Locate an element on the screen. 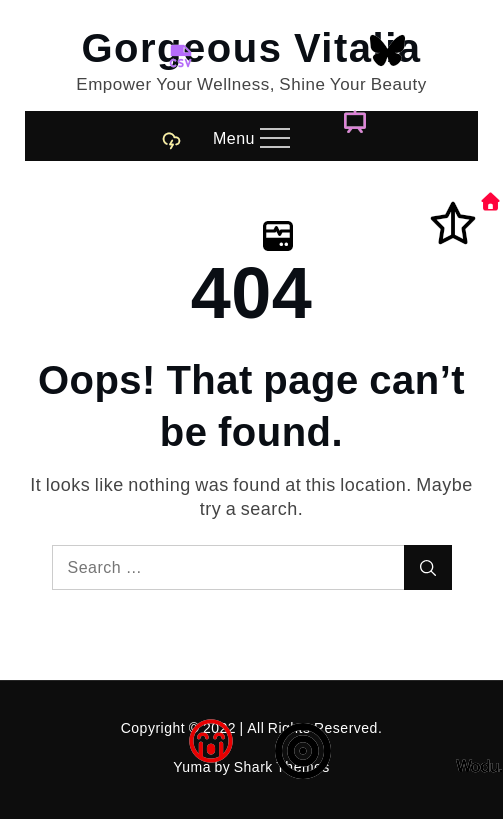  view heart rate or vital signs monitor is located at coordinates (278, 236).